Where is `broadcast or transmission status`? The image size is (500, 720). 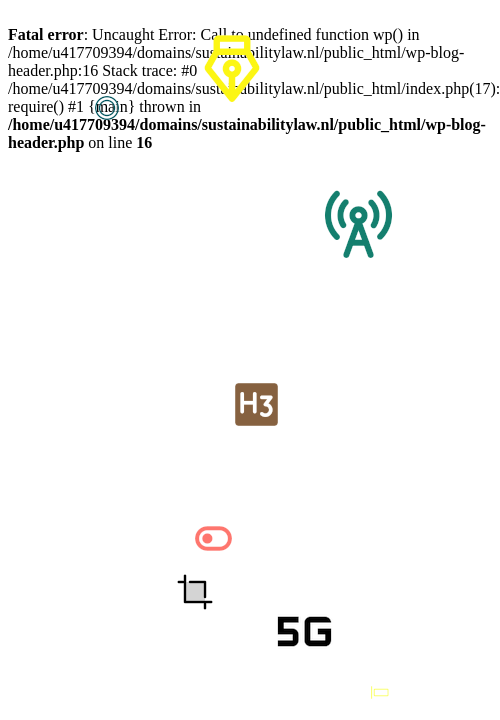 broadcast or transmission status is located at coordinates (358, 224).